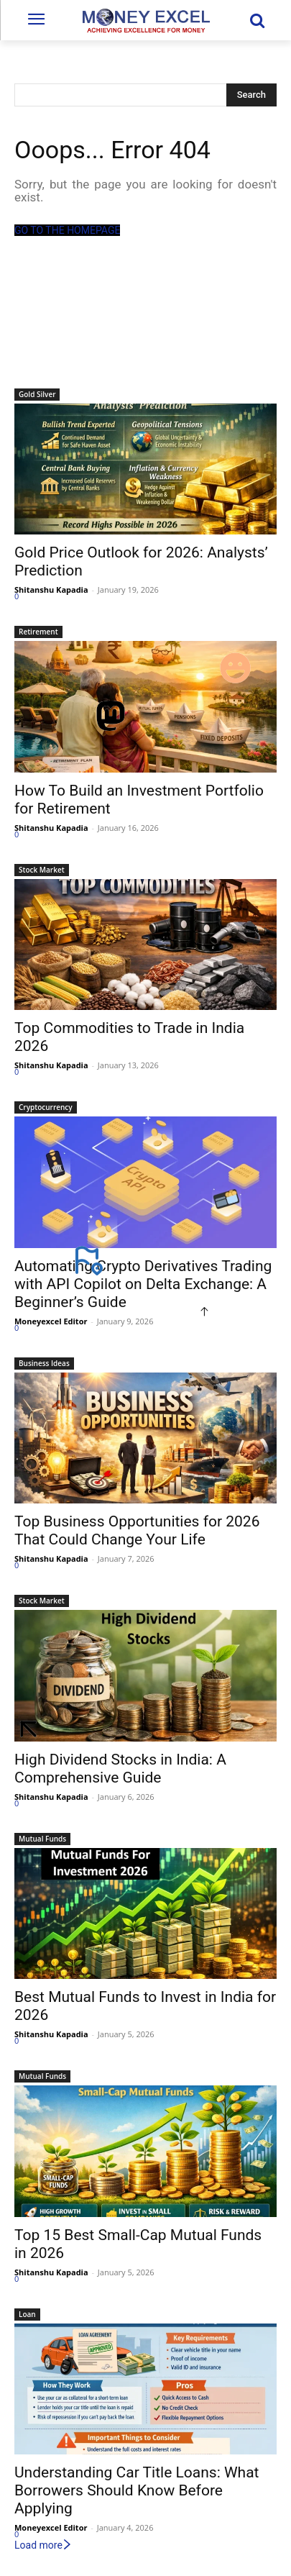 The height and width of the screenshot is (2576, 291). What do you see at coordinates (235, 668) in the screenshot?
I see `react with a laugh emoji` at bounding box center [235, 668].